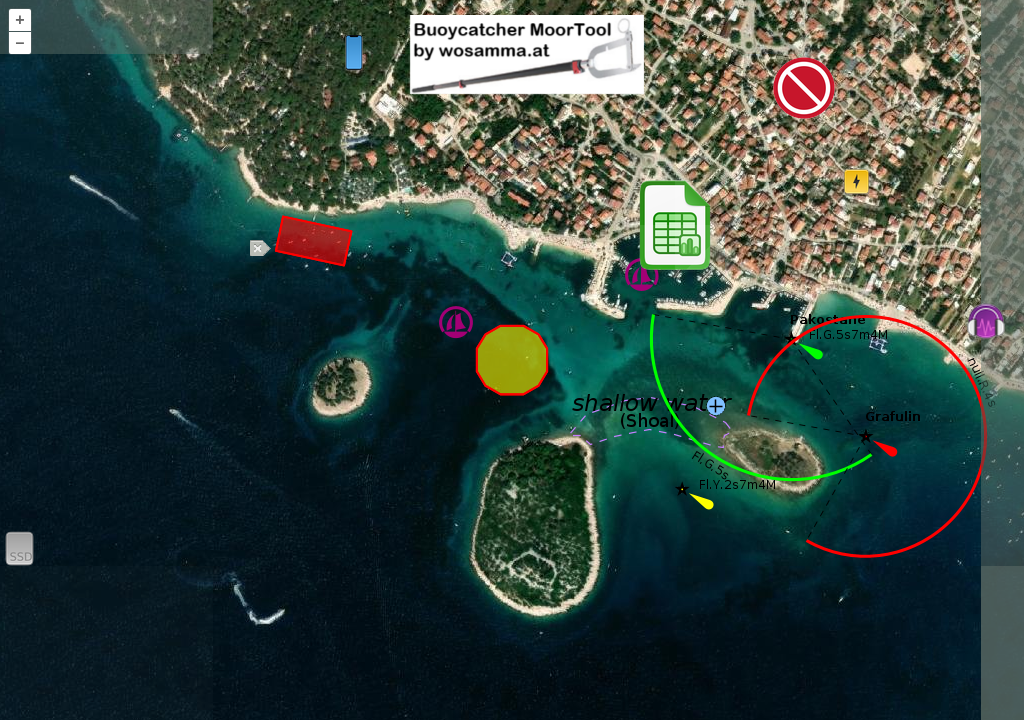 The height and width of the screenshot is (720, 1024). What do you see at coordinates (986, 321) in the screenshot?
I see `audio output device connected` at bounding box center [986, 321].